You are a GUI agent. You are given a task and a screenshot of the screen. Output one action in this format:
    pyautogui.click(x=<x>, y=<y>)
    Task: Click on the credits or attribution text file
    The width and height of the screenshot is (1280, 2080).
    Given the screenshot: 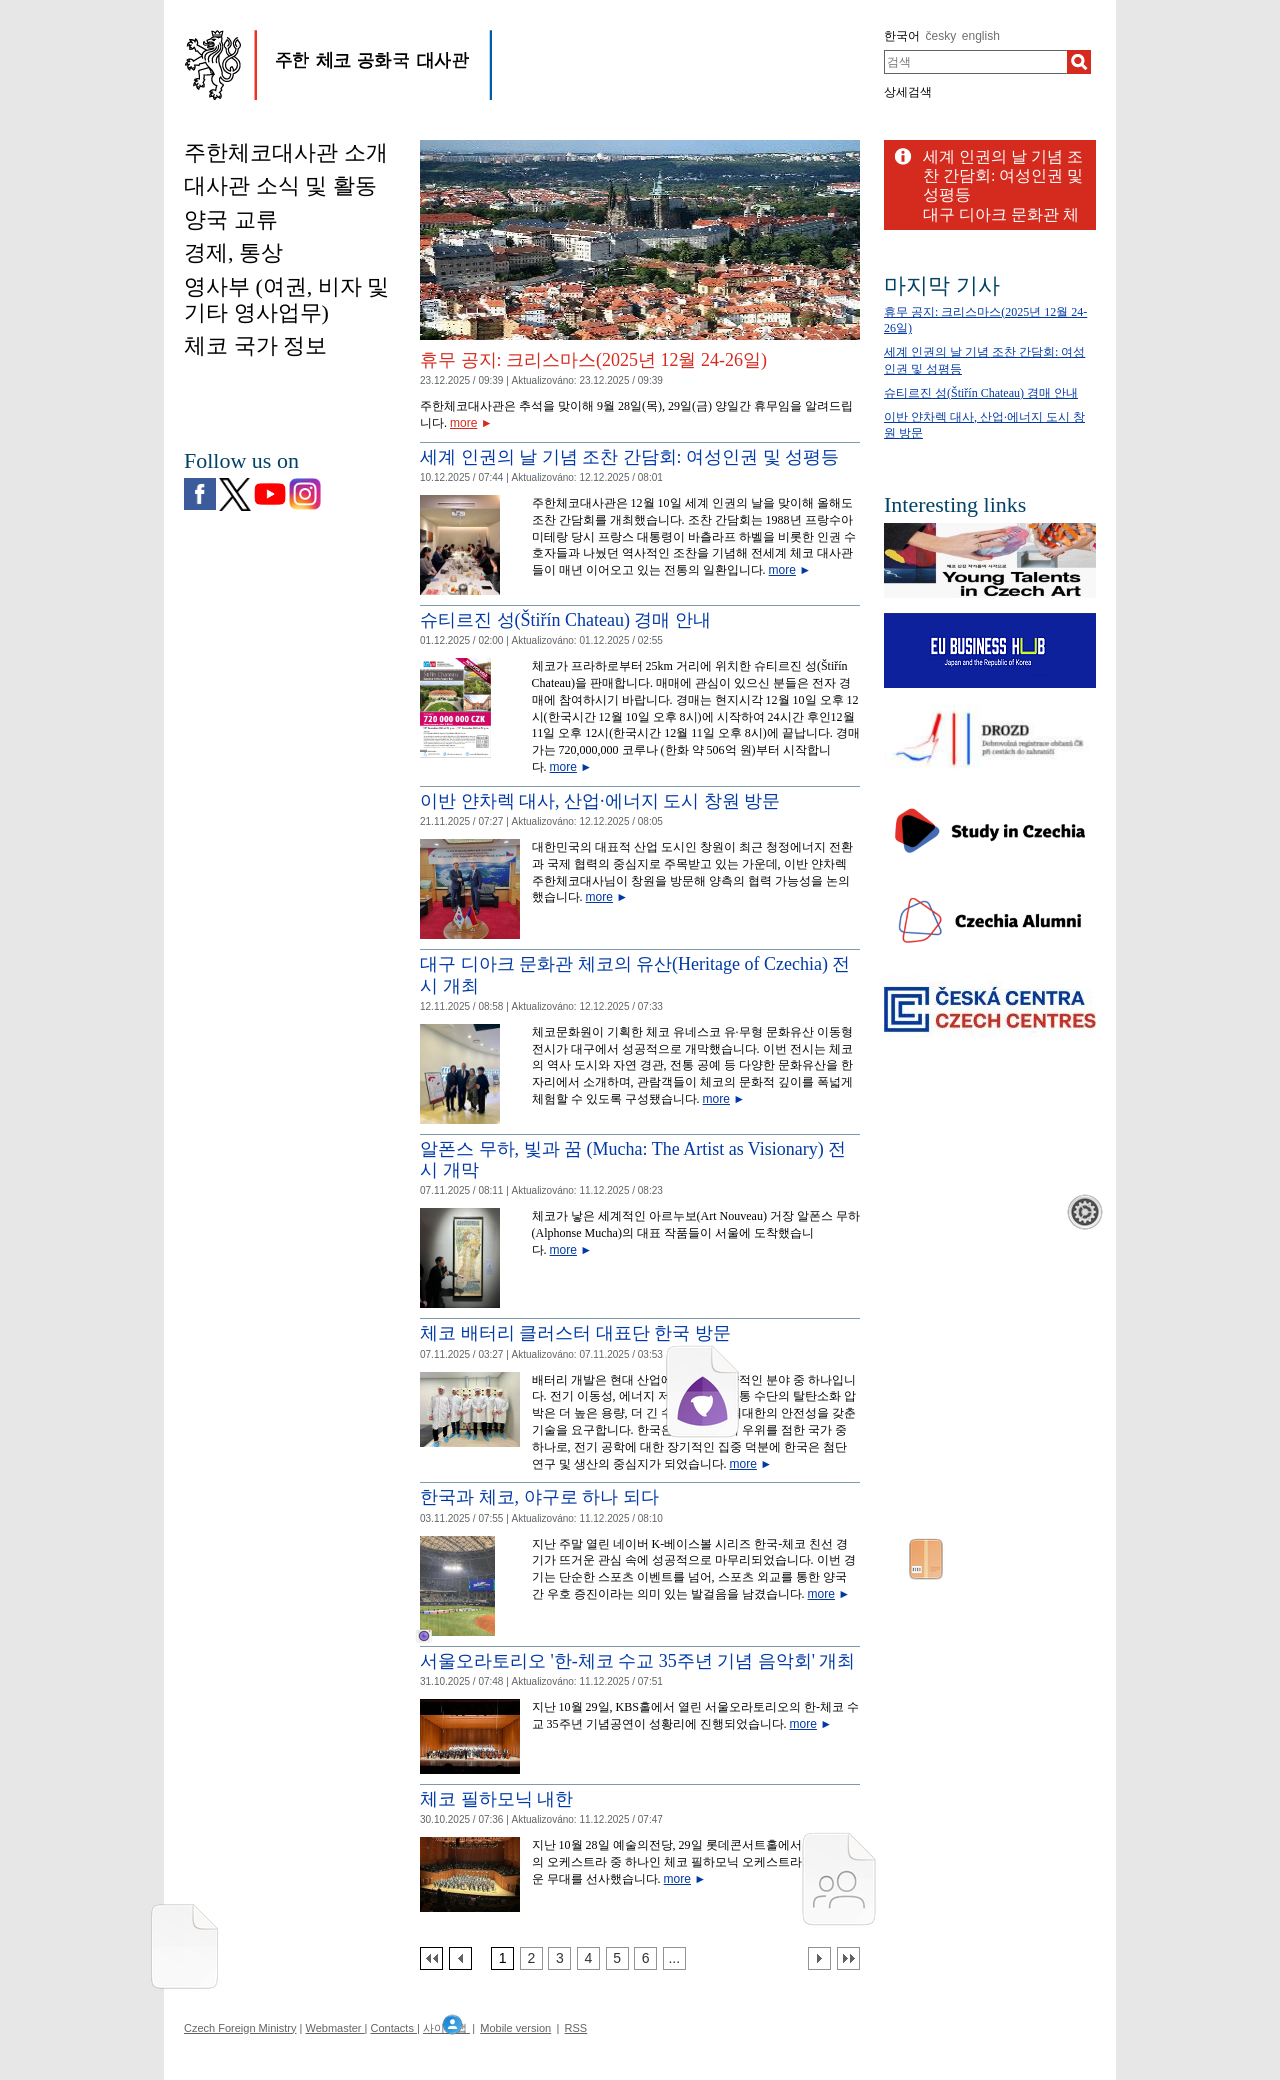 What is the action you would take?
    pyautogui.click(x=839, y=1879)
    